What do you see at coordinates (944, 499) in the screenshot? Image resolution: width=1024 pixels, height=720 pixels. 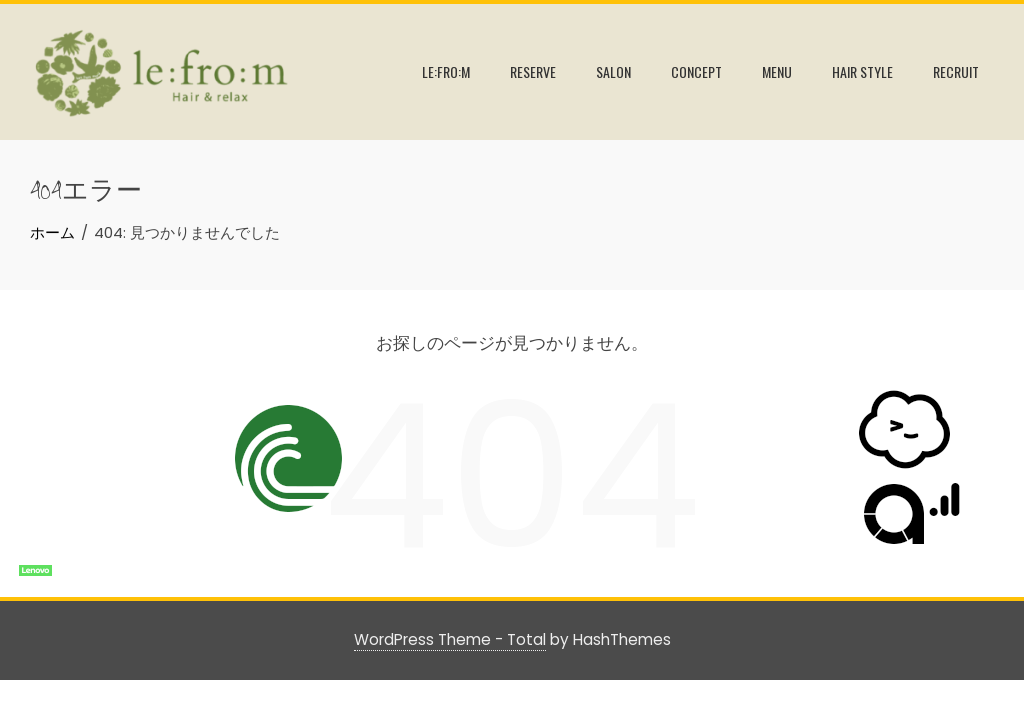 I see `open Google Analytics dashboard` at bounding box center [944, 499].